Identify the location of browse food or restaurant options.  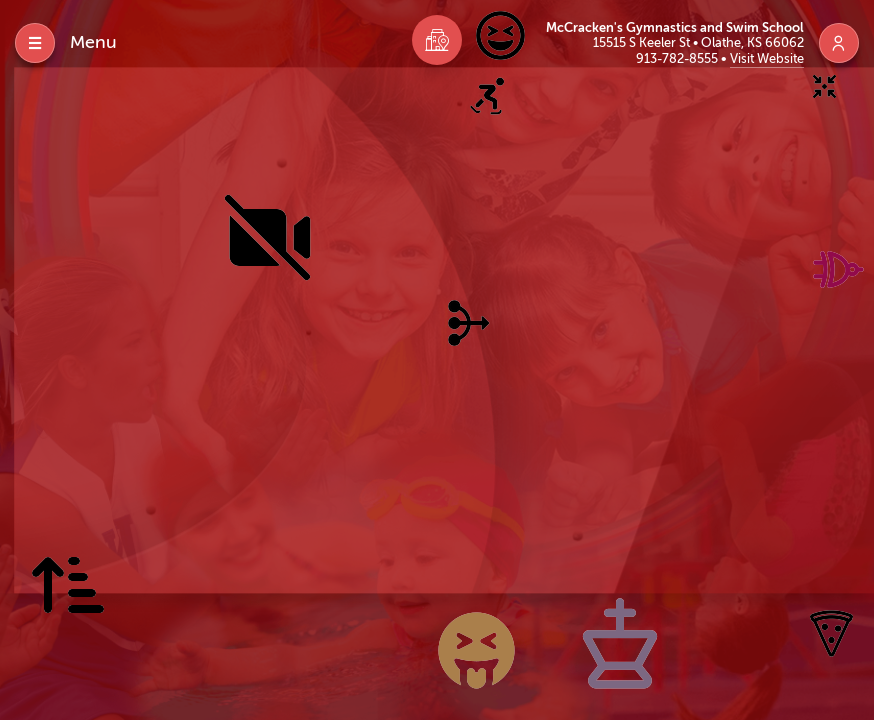
(831, 633).